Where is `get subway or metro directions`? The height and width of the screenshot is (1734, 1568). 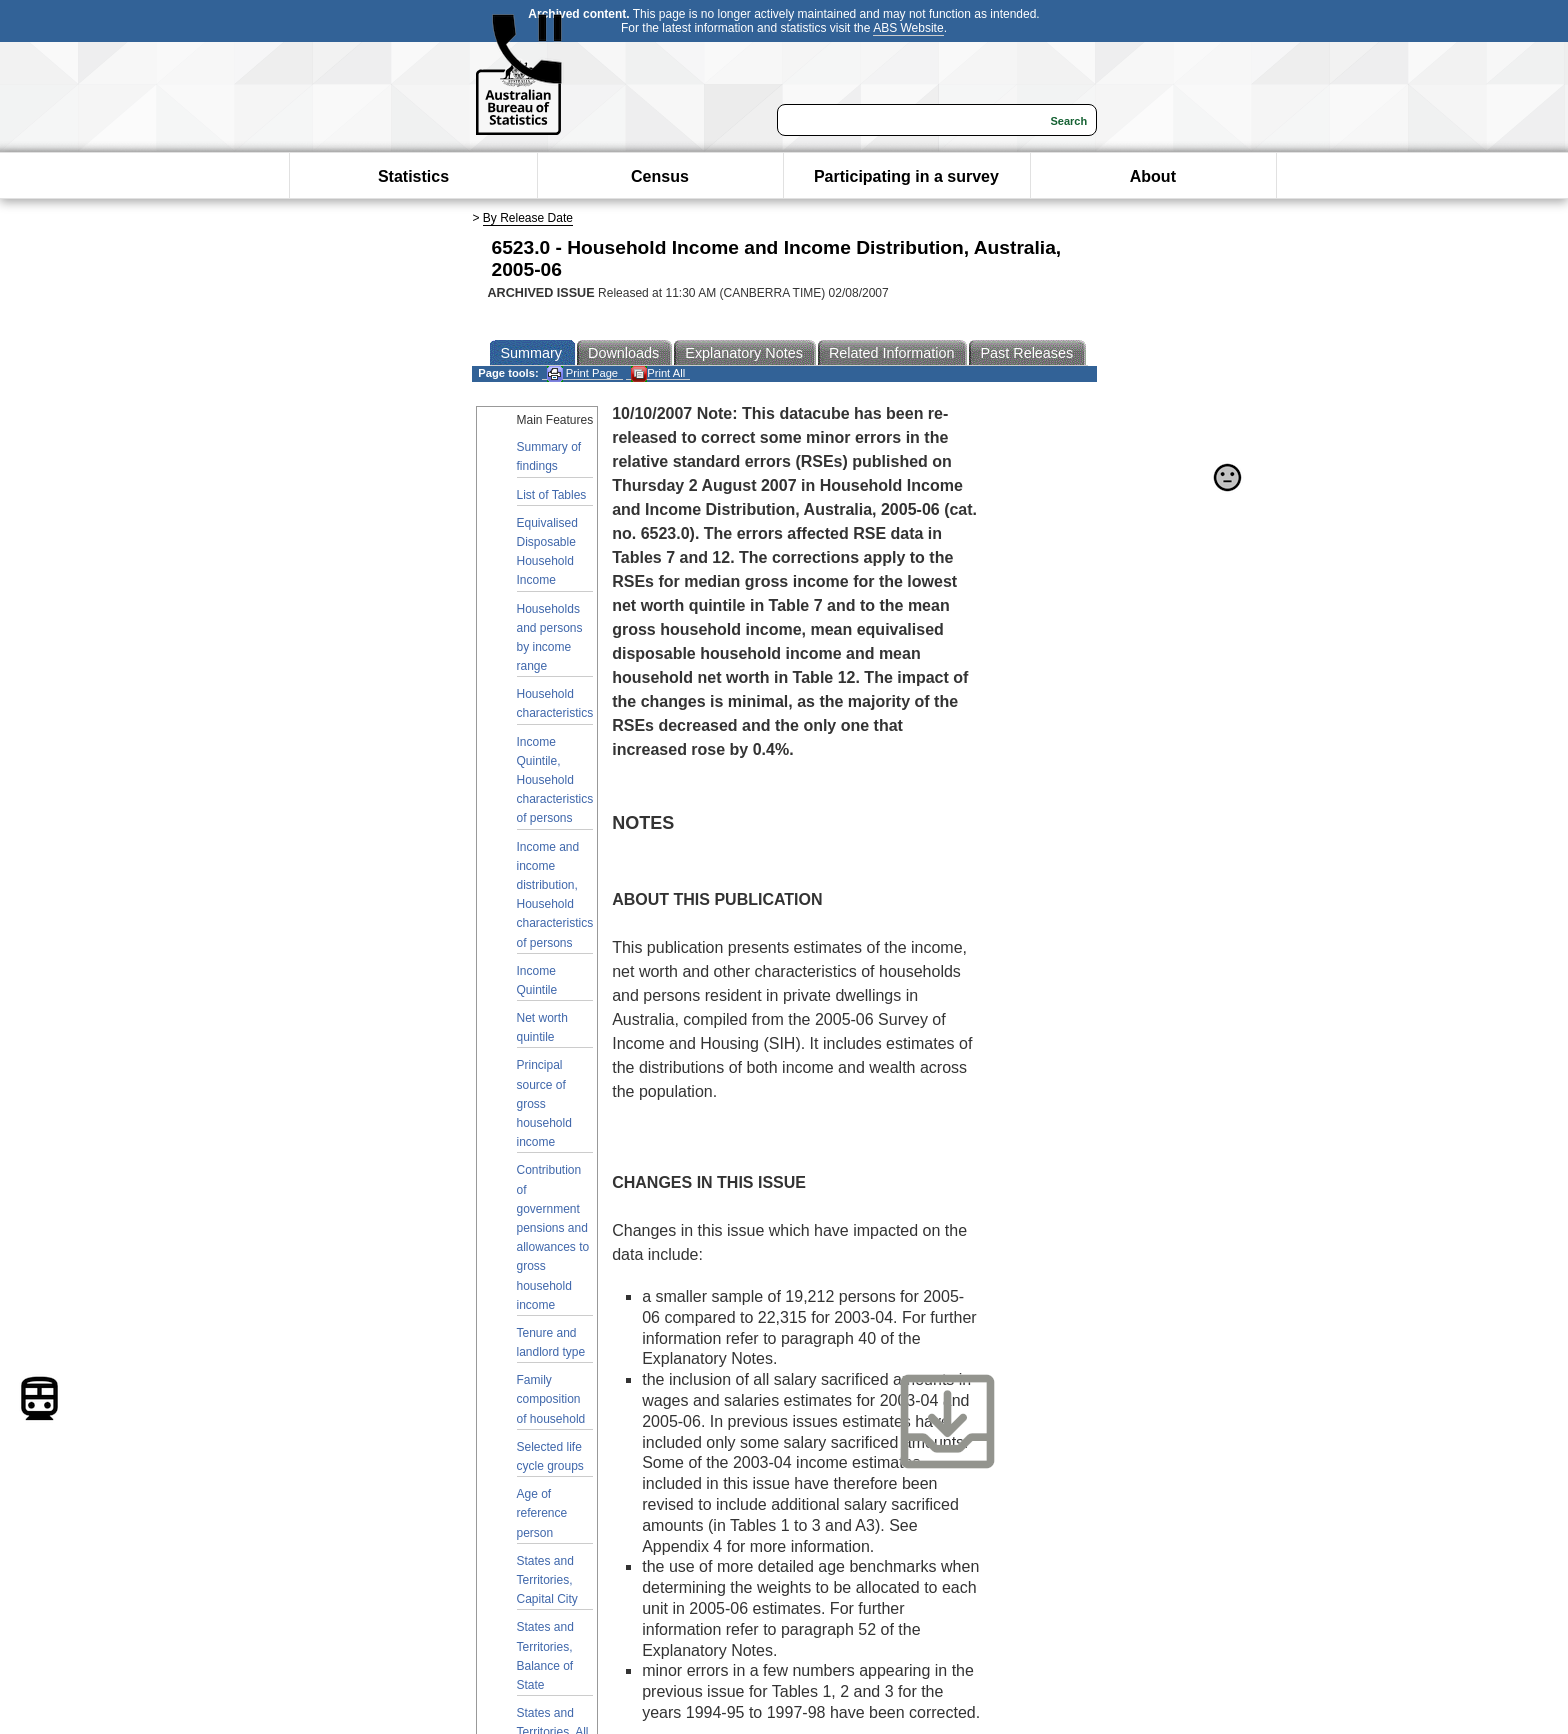
get subway or metro directions is located at coordinates (39, 1399).